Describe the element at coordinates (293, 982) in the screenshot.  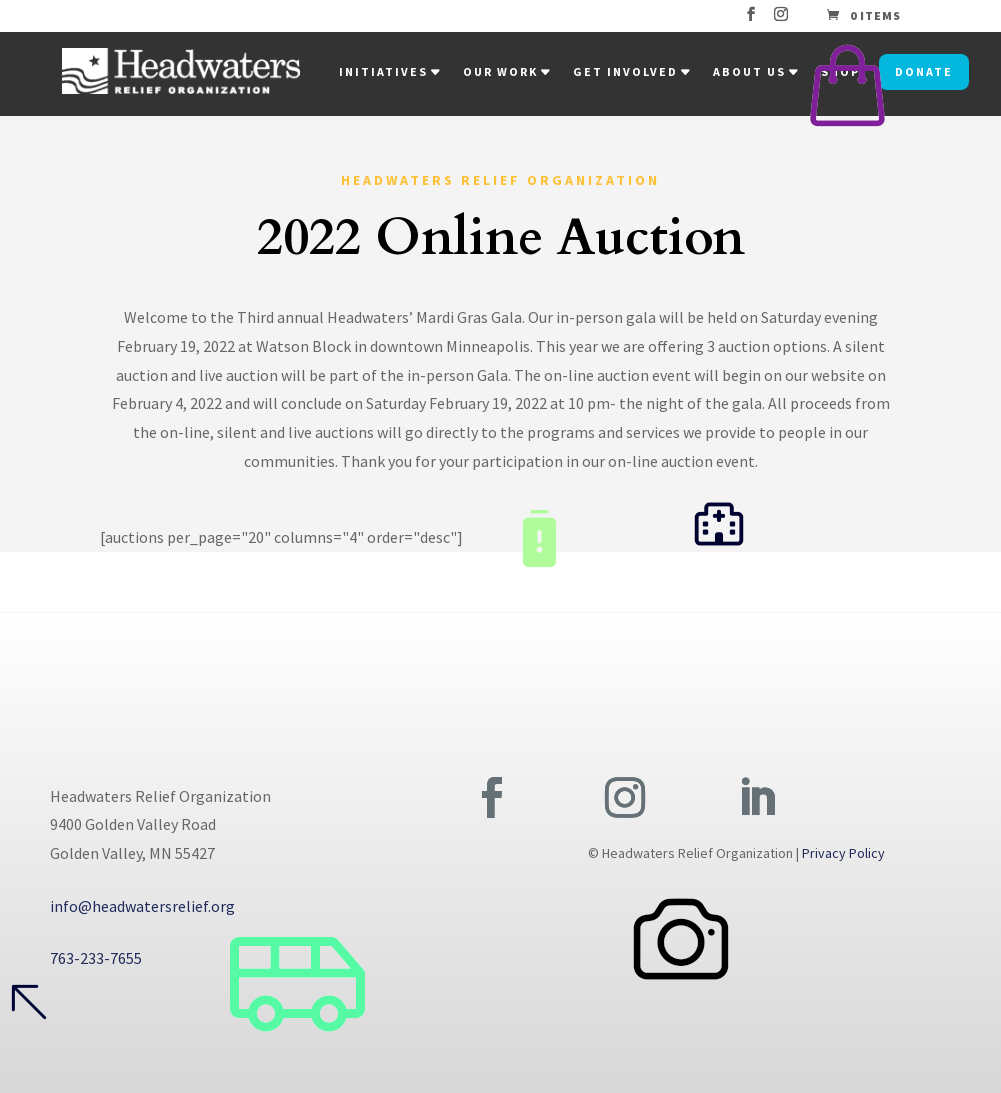
I see `track delivery or shipping status` at that location.